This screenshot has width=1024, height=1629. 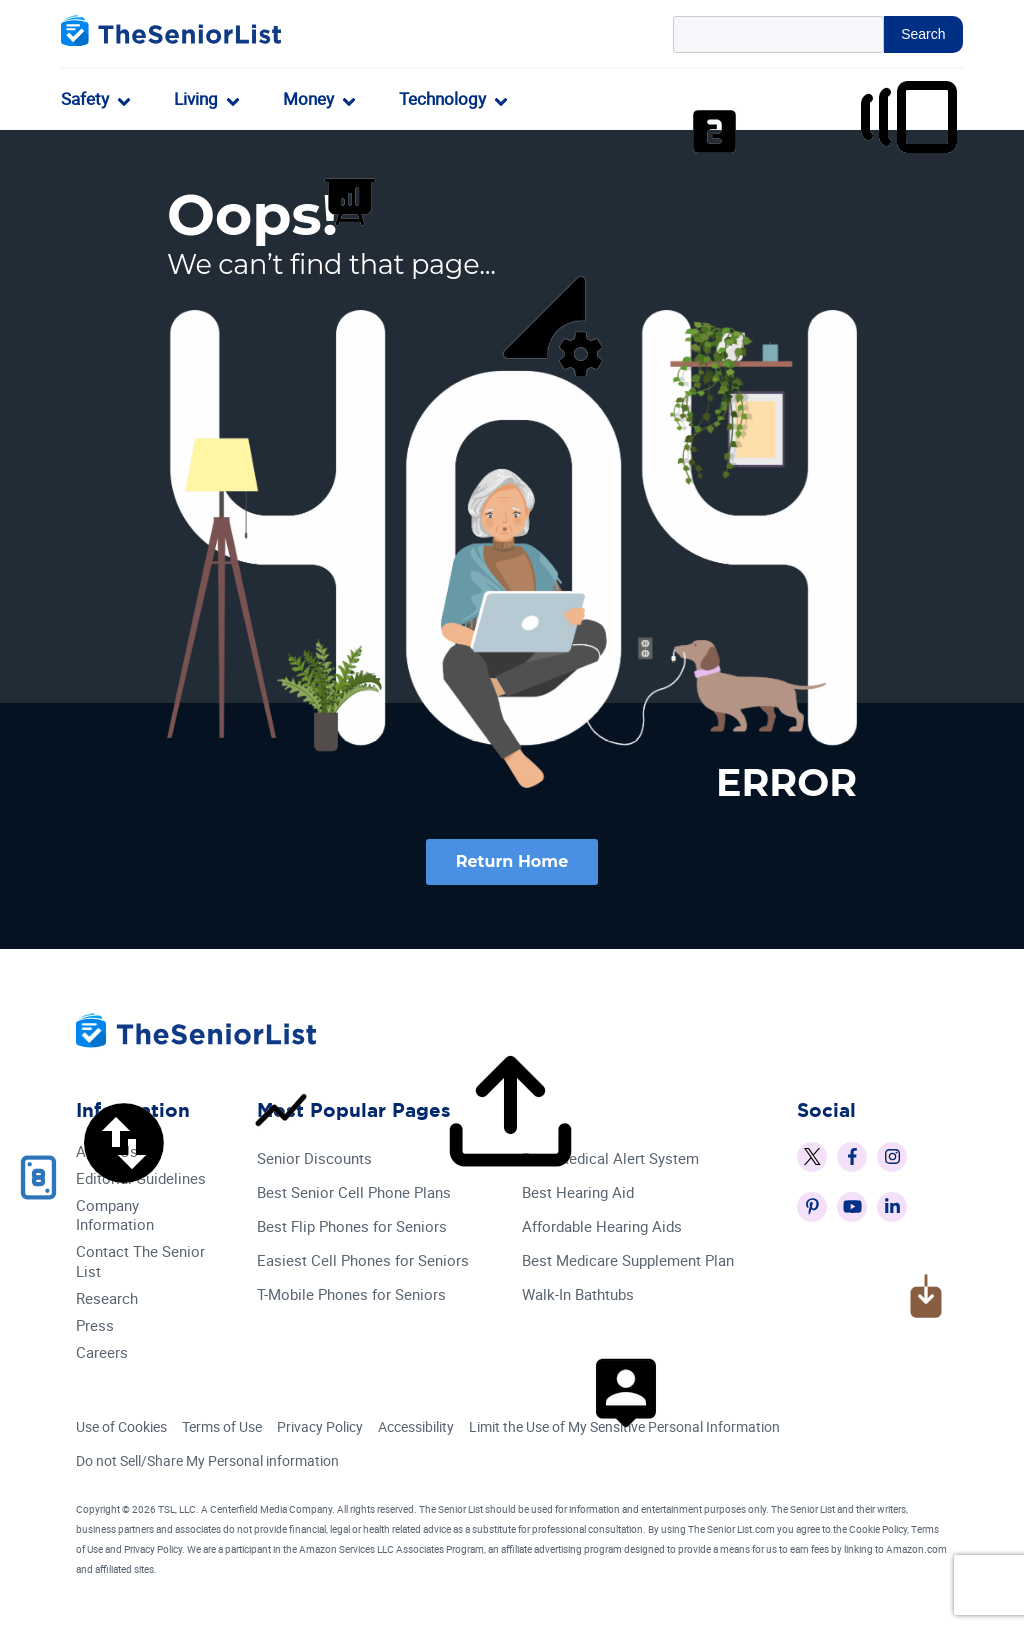 I want to click on playing card with number 8, so click(x=38, y=1177).